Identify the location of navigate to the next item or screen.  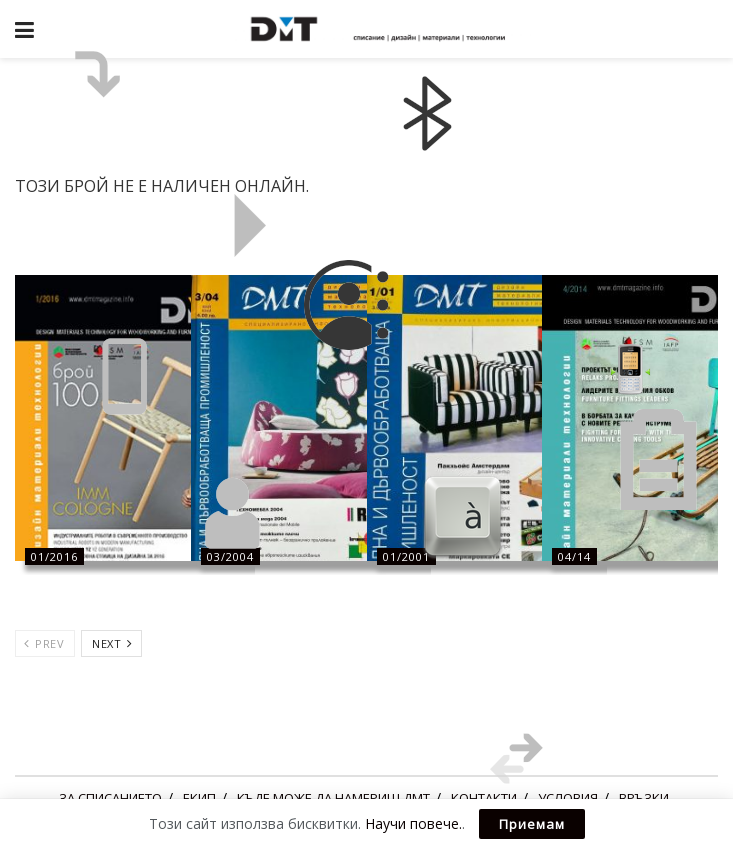
(247, 225).